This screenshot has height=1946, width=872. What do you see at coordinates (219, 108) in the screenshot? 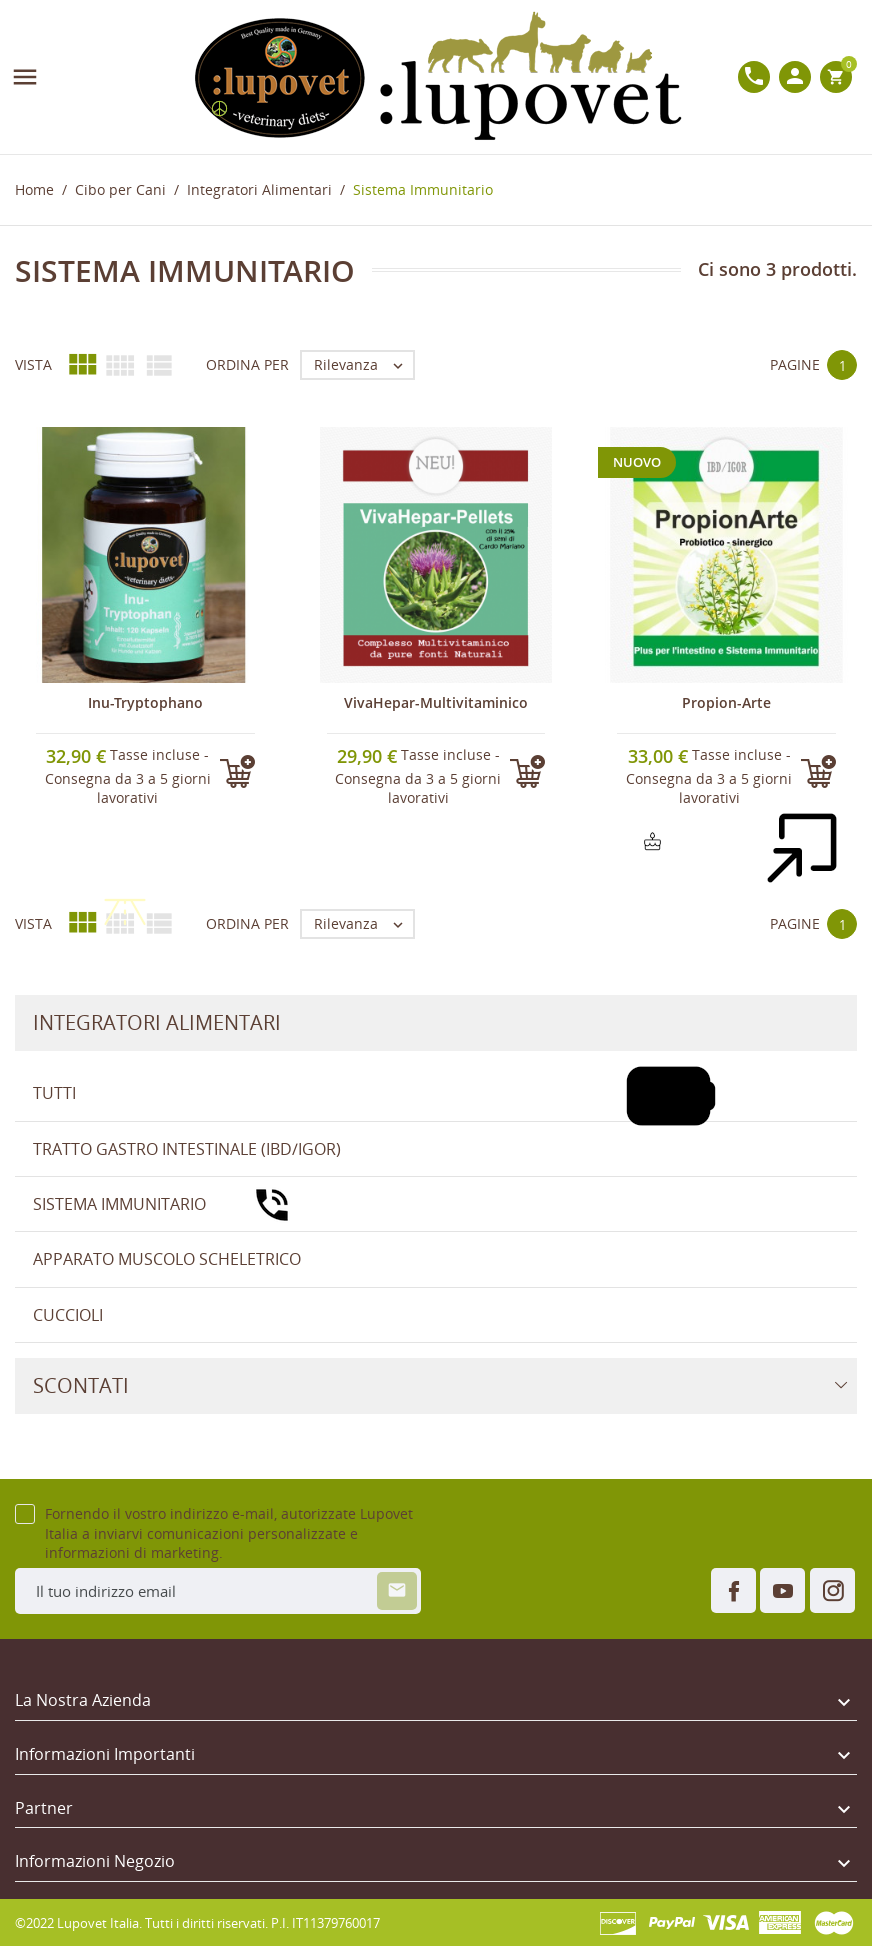
I see `peace symbol indicator` at bounding box center [219, 108].